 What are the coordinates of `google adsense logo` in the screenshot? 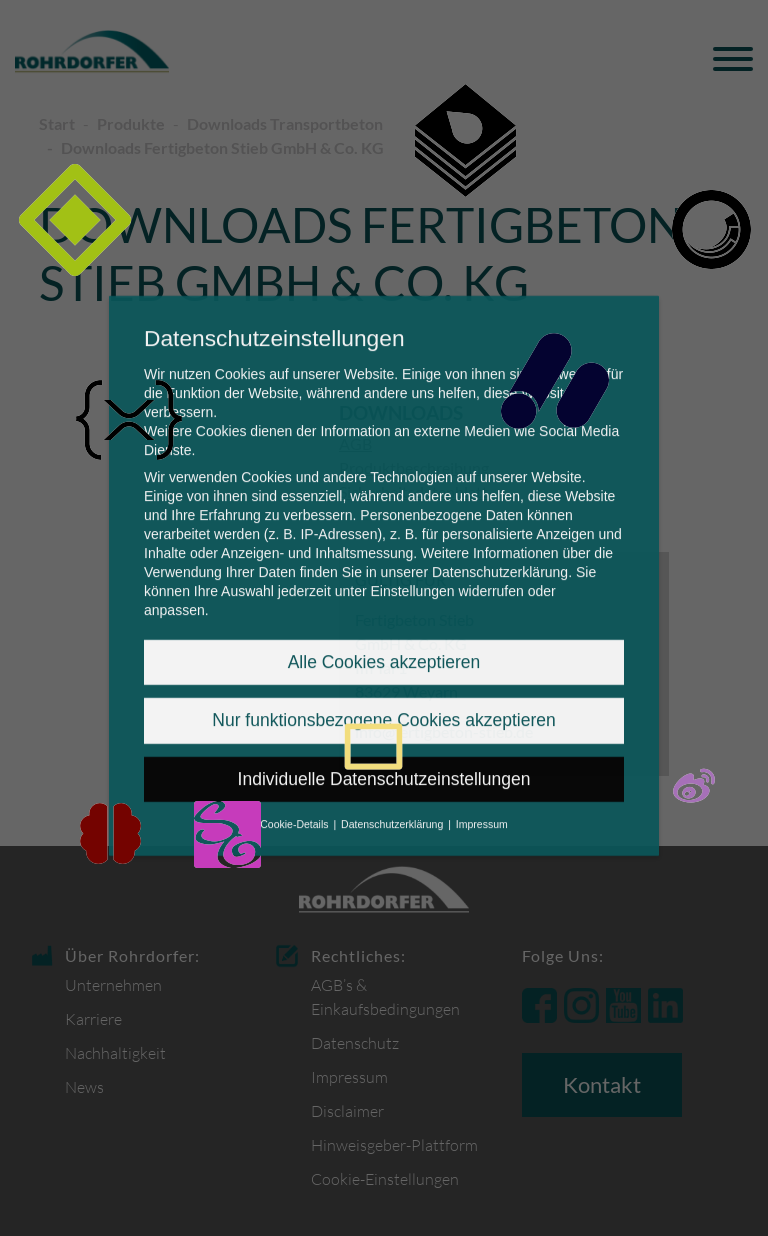 It's located at (555, 381).